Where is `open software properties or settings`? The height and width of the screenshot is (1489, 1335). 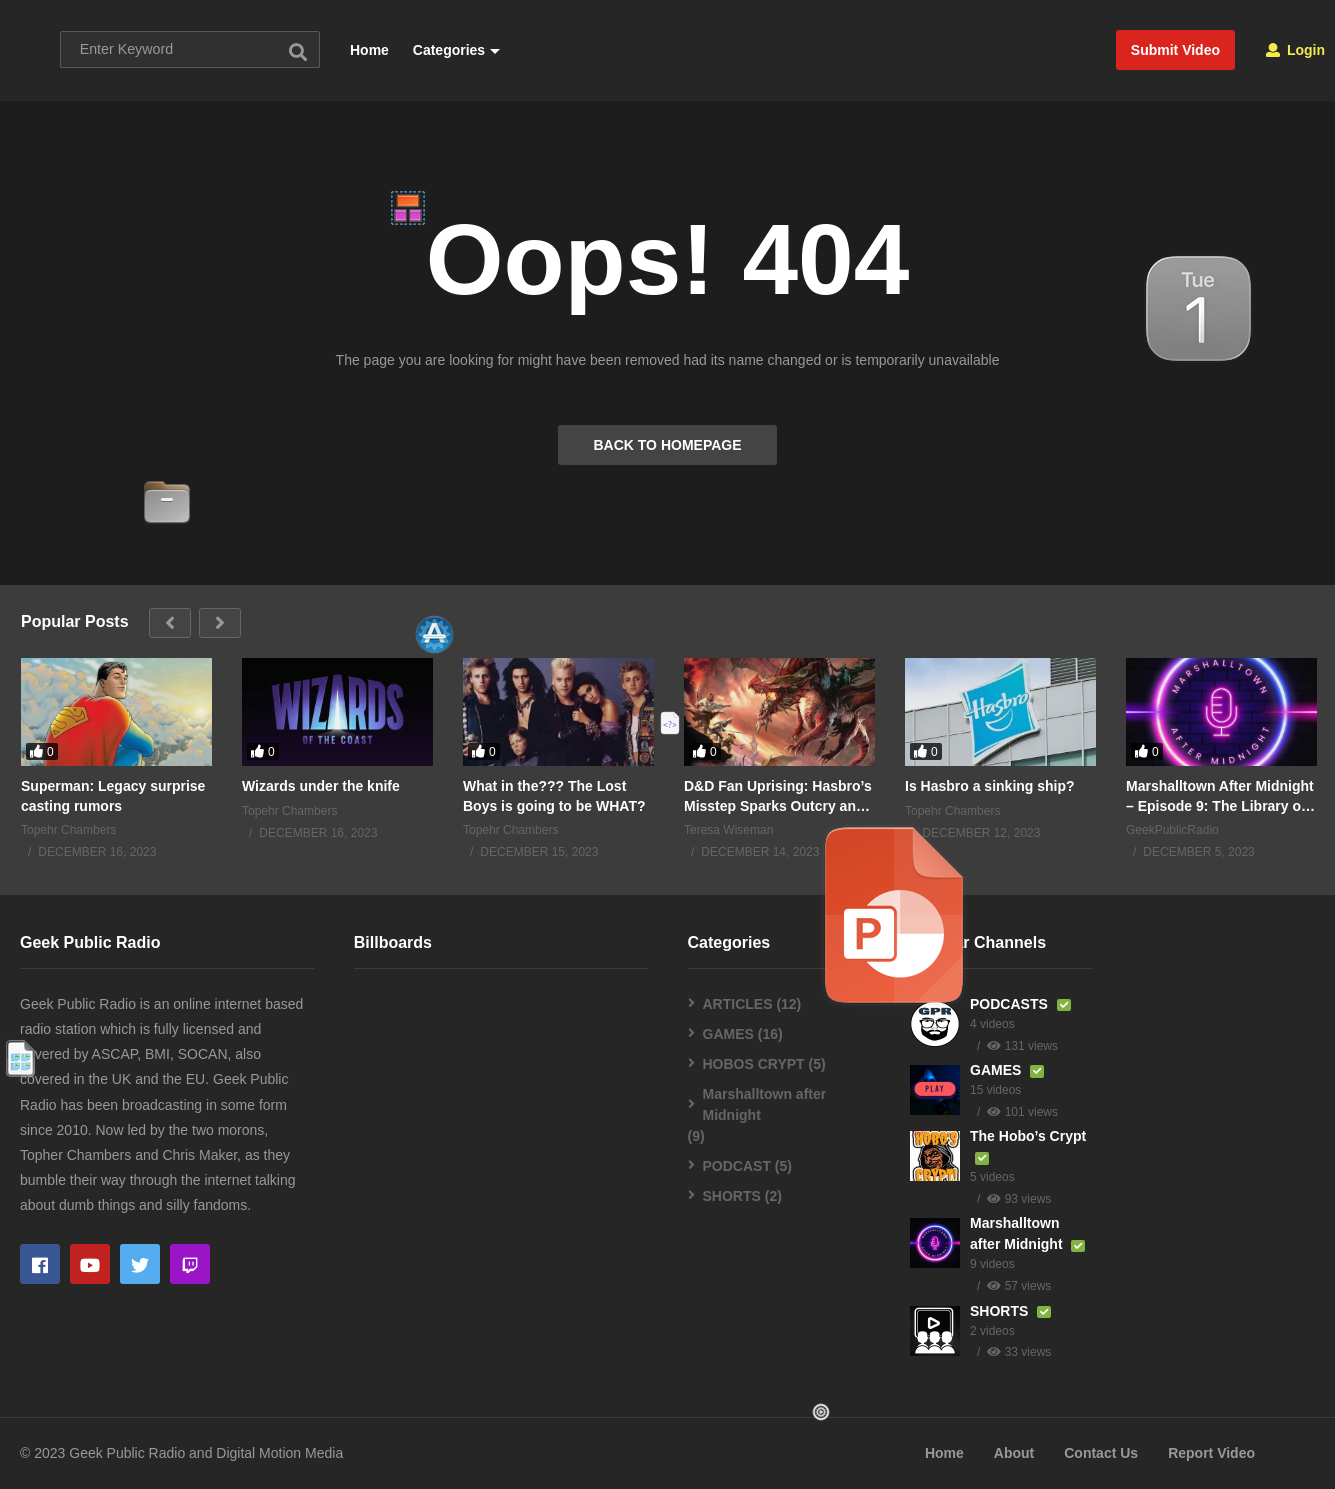
open software properties or settings is located at coordinates (434, 634).